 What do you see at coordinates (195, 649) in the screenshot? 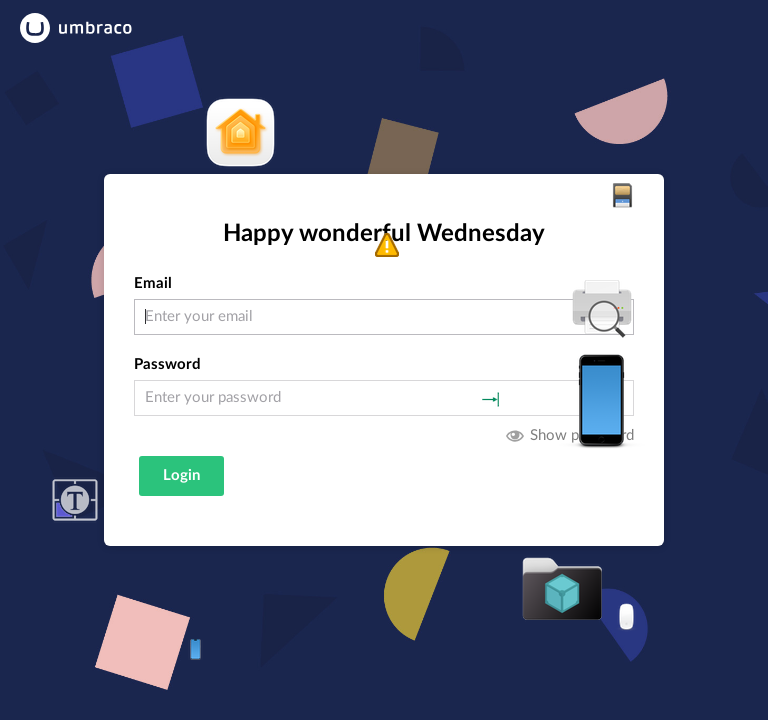
I see `indicates a connected iPhone device` at bounding box center [195, 649].